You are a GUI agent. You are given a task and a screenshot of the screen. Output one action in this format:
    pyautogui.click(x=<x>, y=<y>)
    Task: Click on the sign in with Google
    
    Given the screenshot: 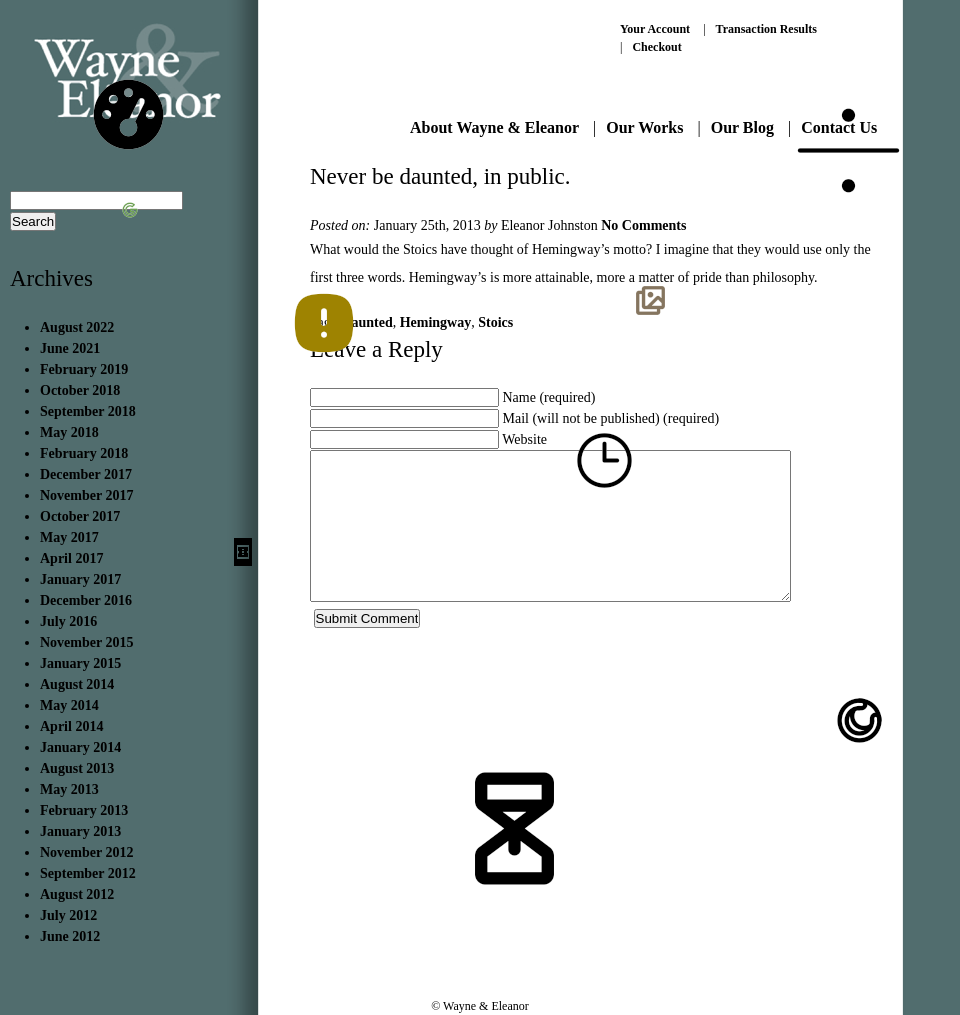 What is the action you would take?
    pyautogui.click(x=130, y=210)
    